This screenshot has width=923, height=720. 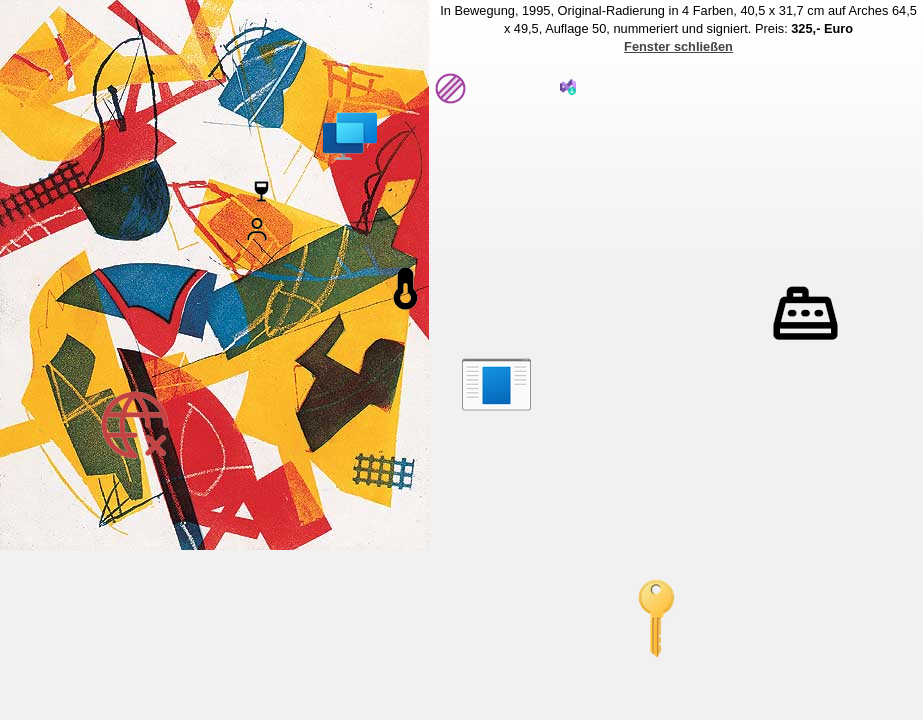 I want to click on open a program or application window, so click(x=496, y=384).